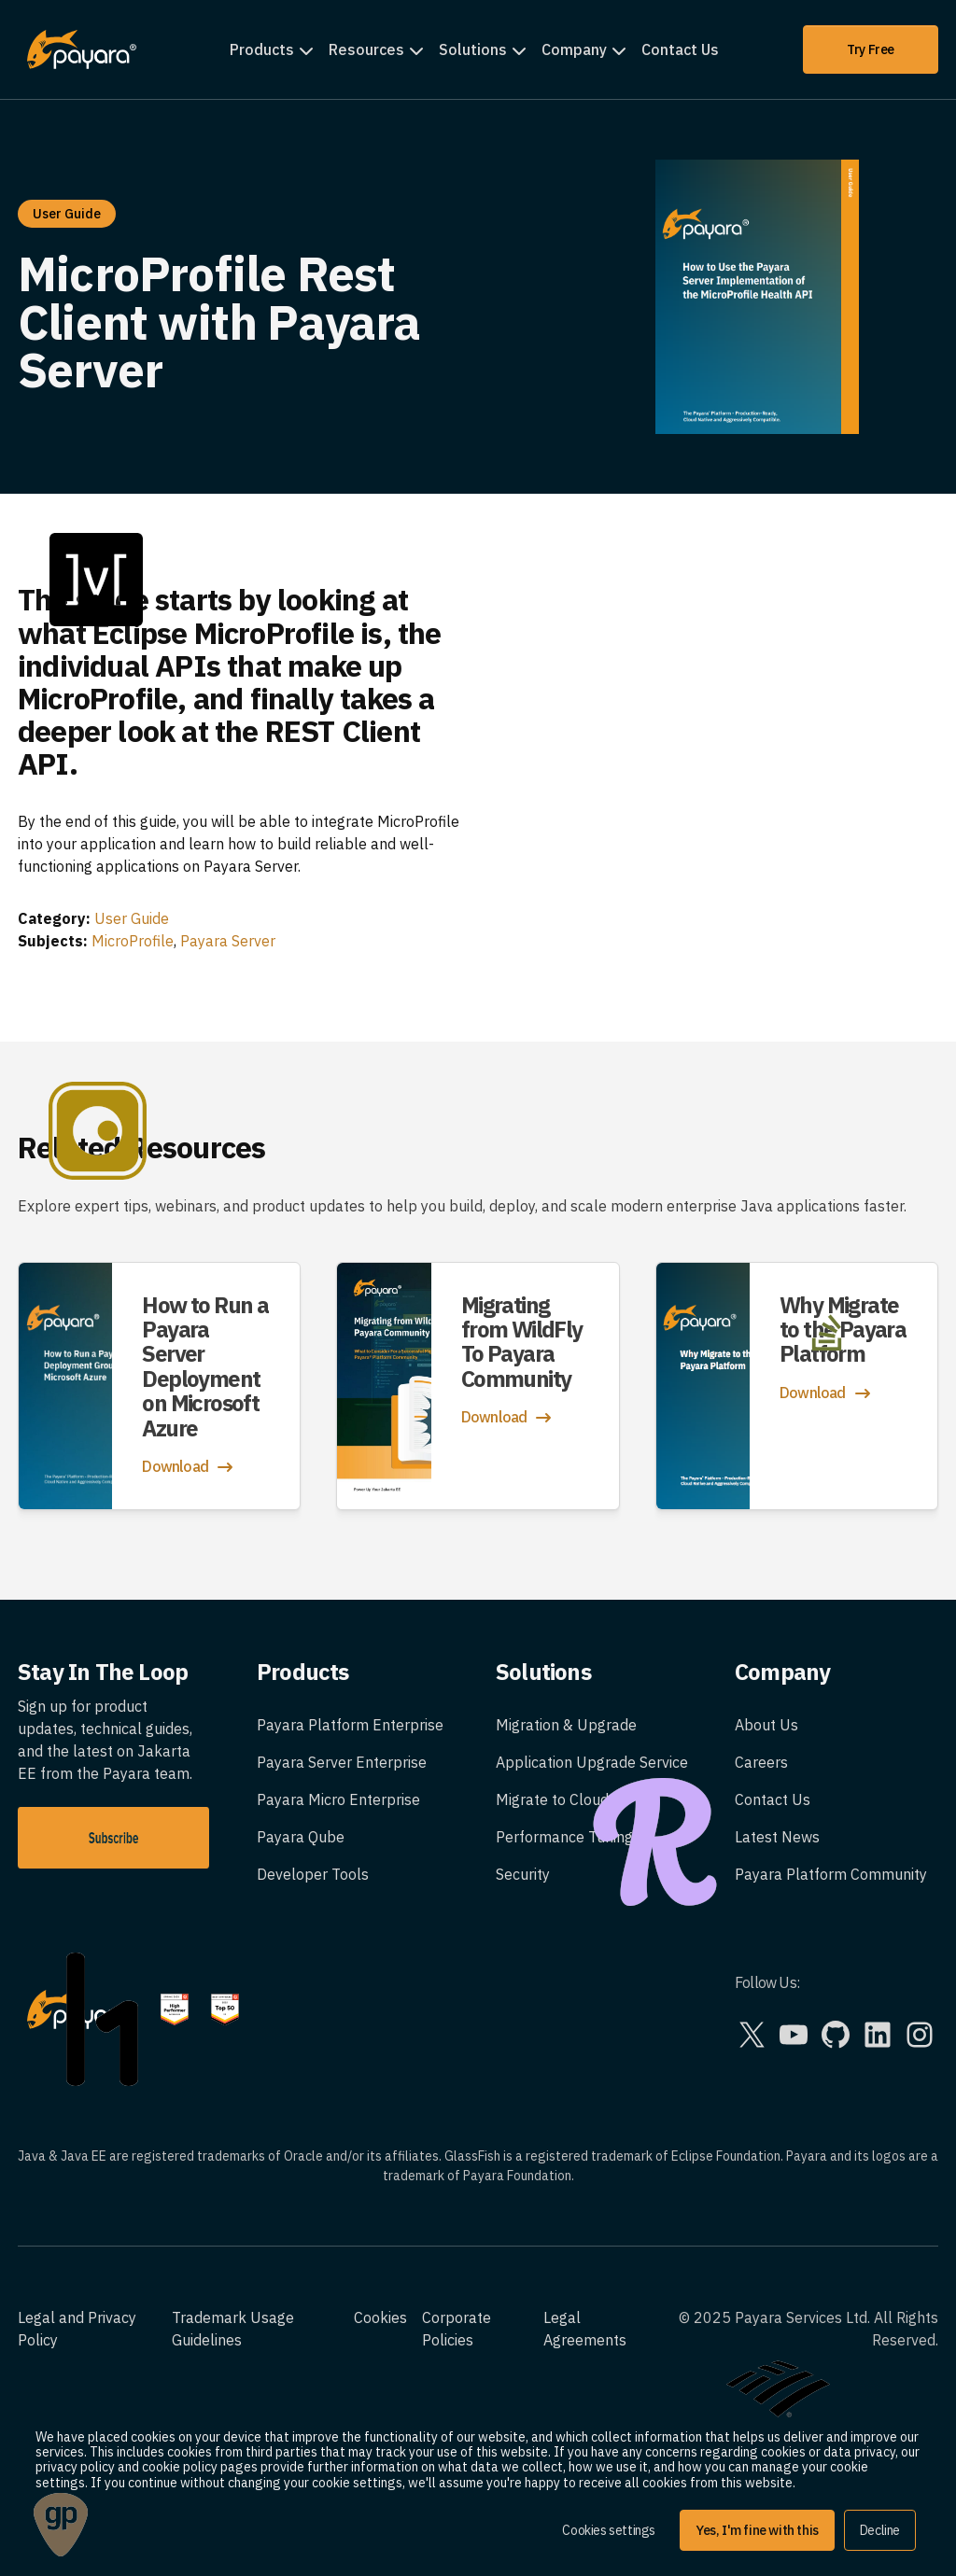  I want to click on MobX state management library logo, so click(96, 580).